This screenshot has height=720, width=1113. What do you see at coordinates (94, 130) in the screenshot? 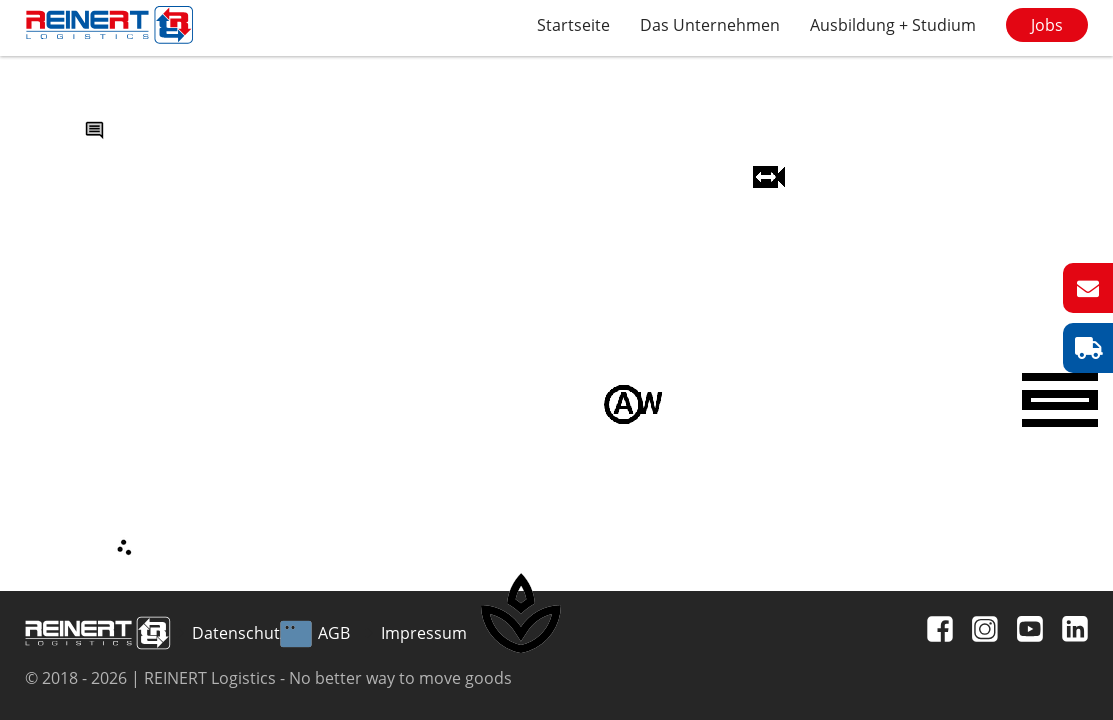
I see `open comments section` at bounding box center [94, 130].